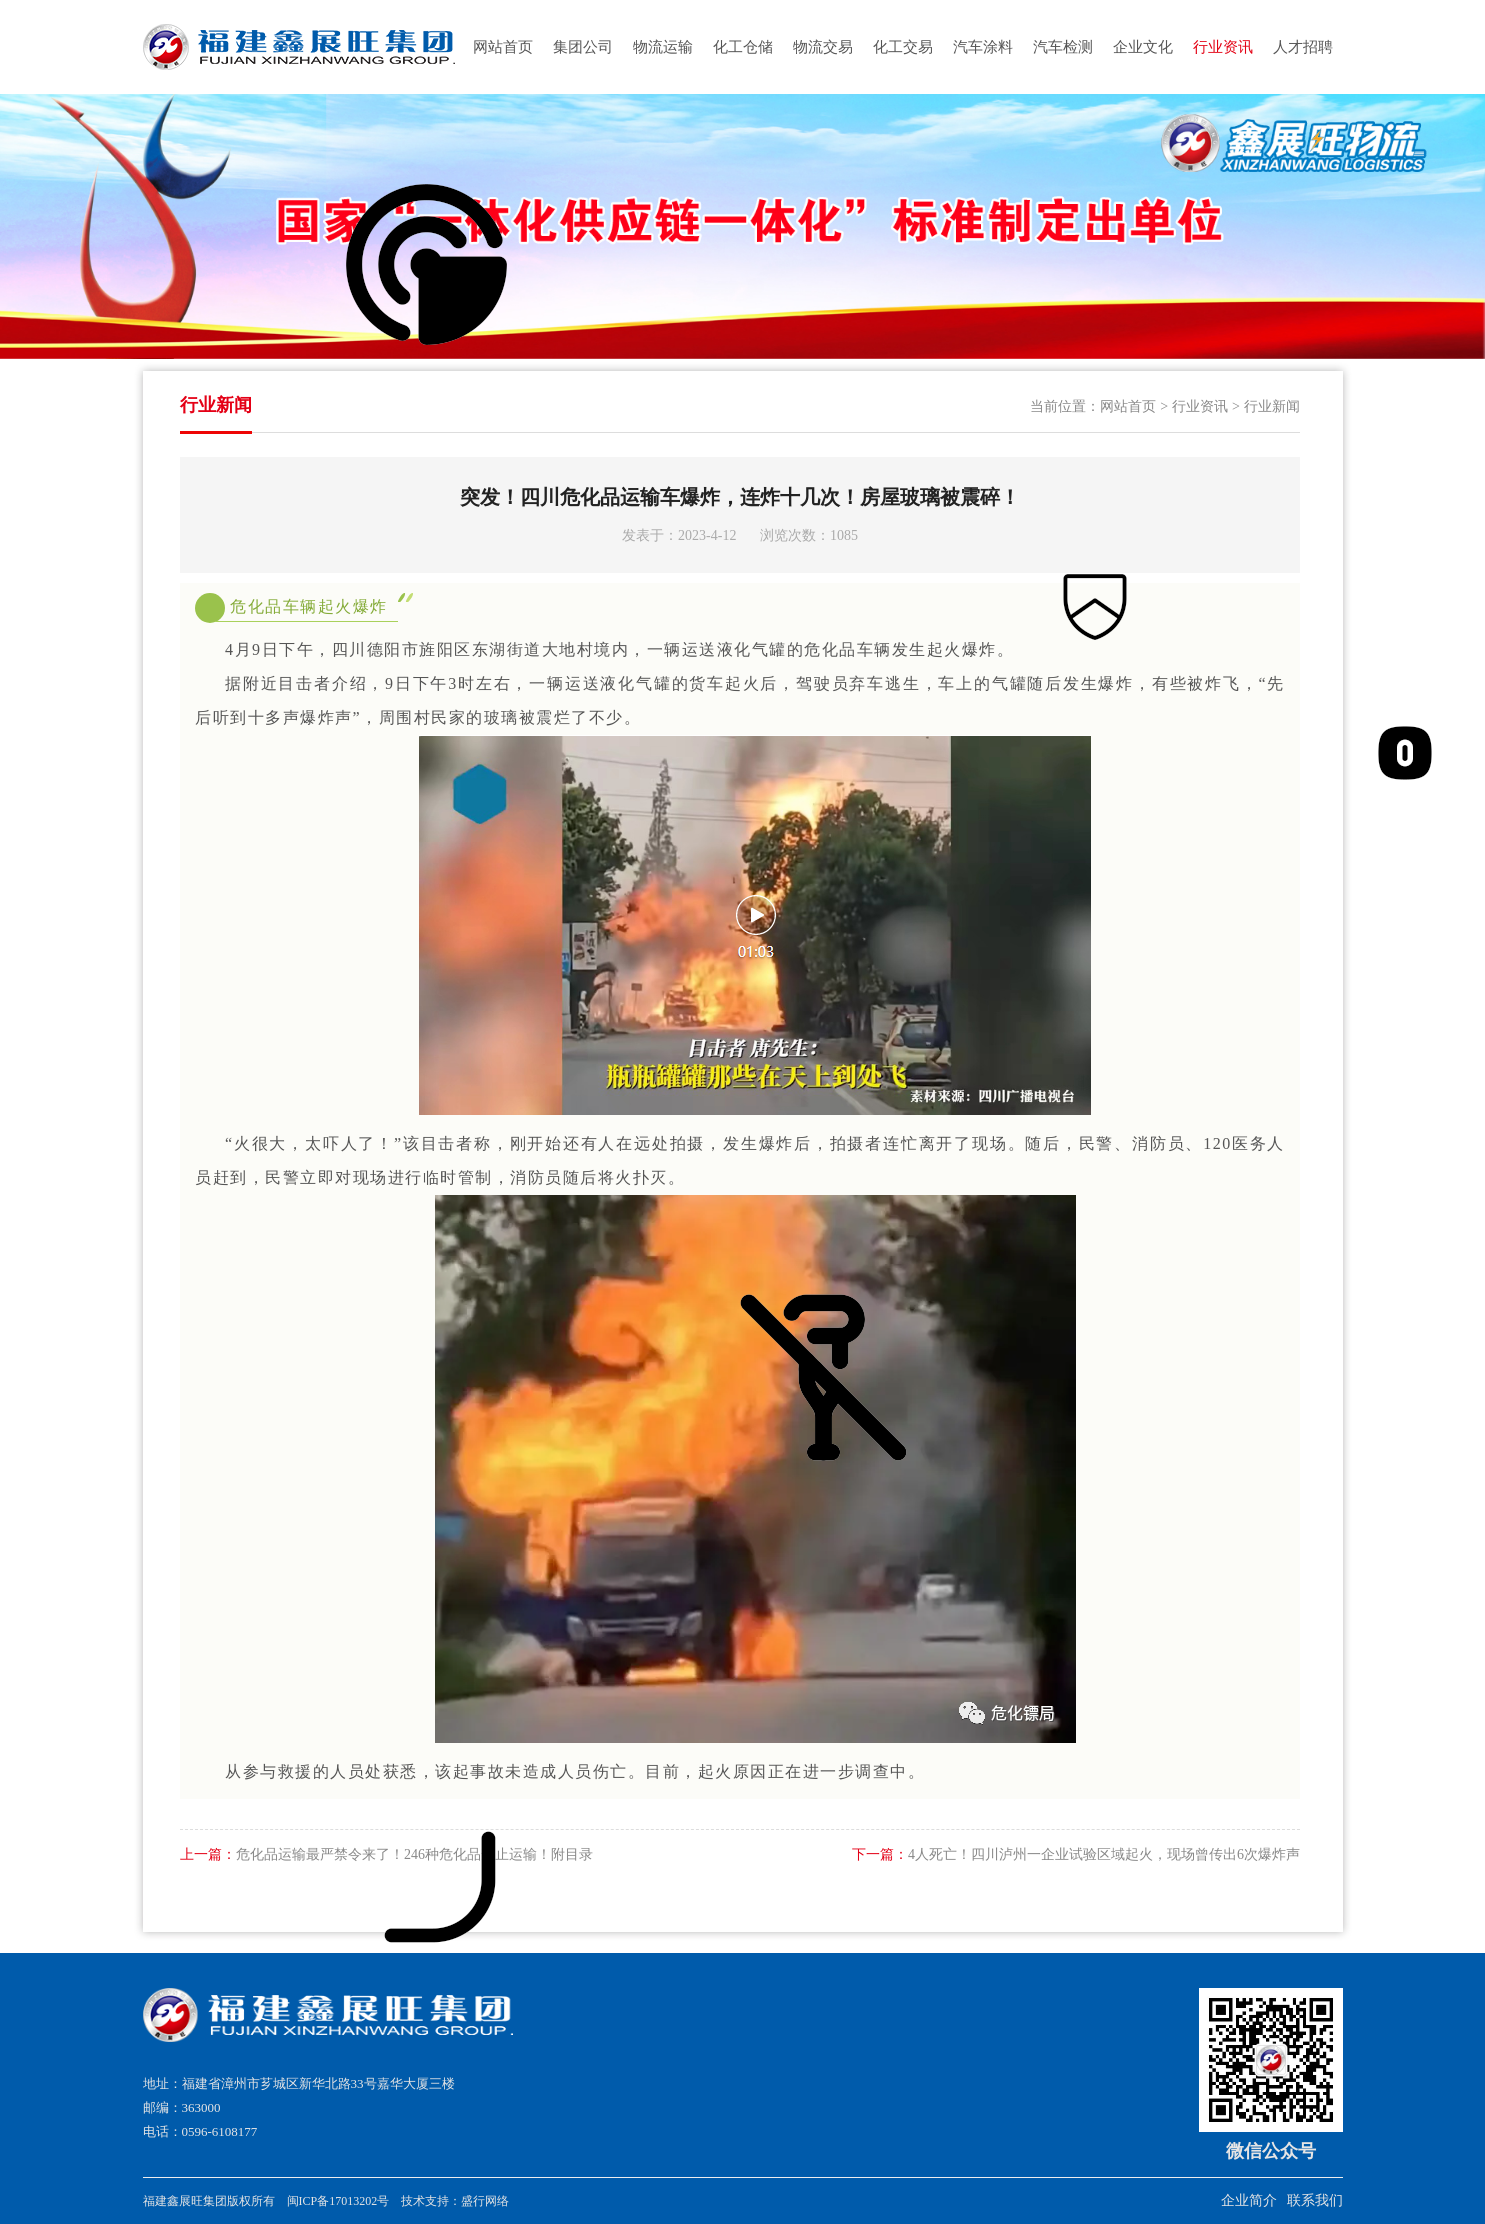 Image resolution: width=1485 pixels, height=2224 pixels. What do you see at coordinates (440, 1887) in the screenshot?
I see `adjust bottom-right corner radius` at bounding box center [440, 1887].